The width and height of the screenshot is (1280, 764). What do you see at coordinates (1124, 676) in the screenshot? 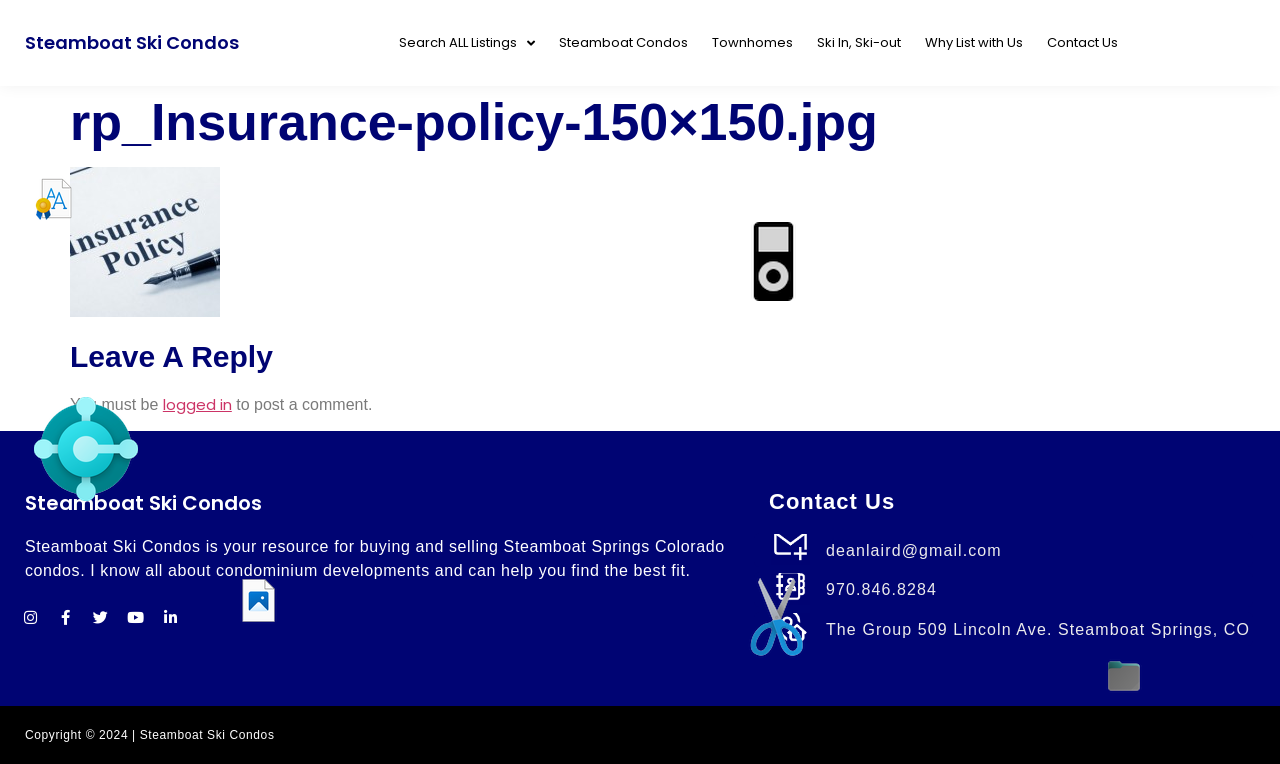
I see `open folder to view contents` at bounding box center [1124, 676].